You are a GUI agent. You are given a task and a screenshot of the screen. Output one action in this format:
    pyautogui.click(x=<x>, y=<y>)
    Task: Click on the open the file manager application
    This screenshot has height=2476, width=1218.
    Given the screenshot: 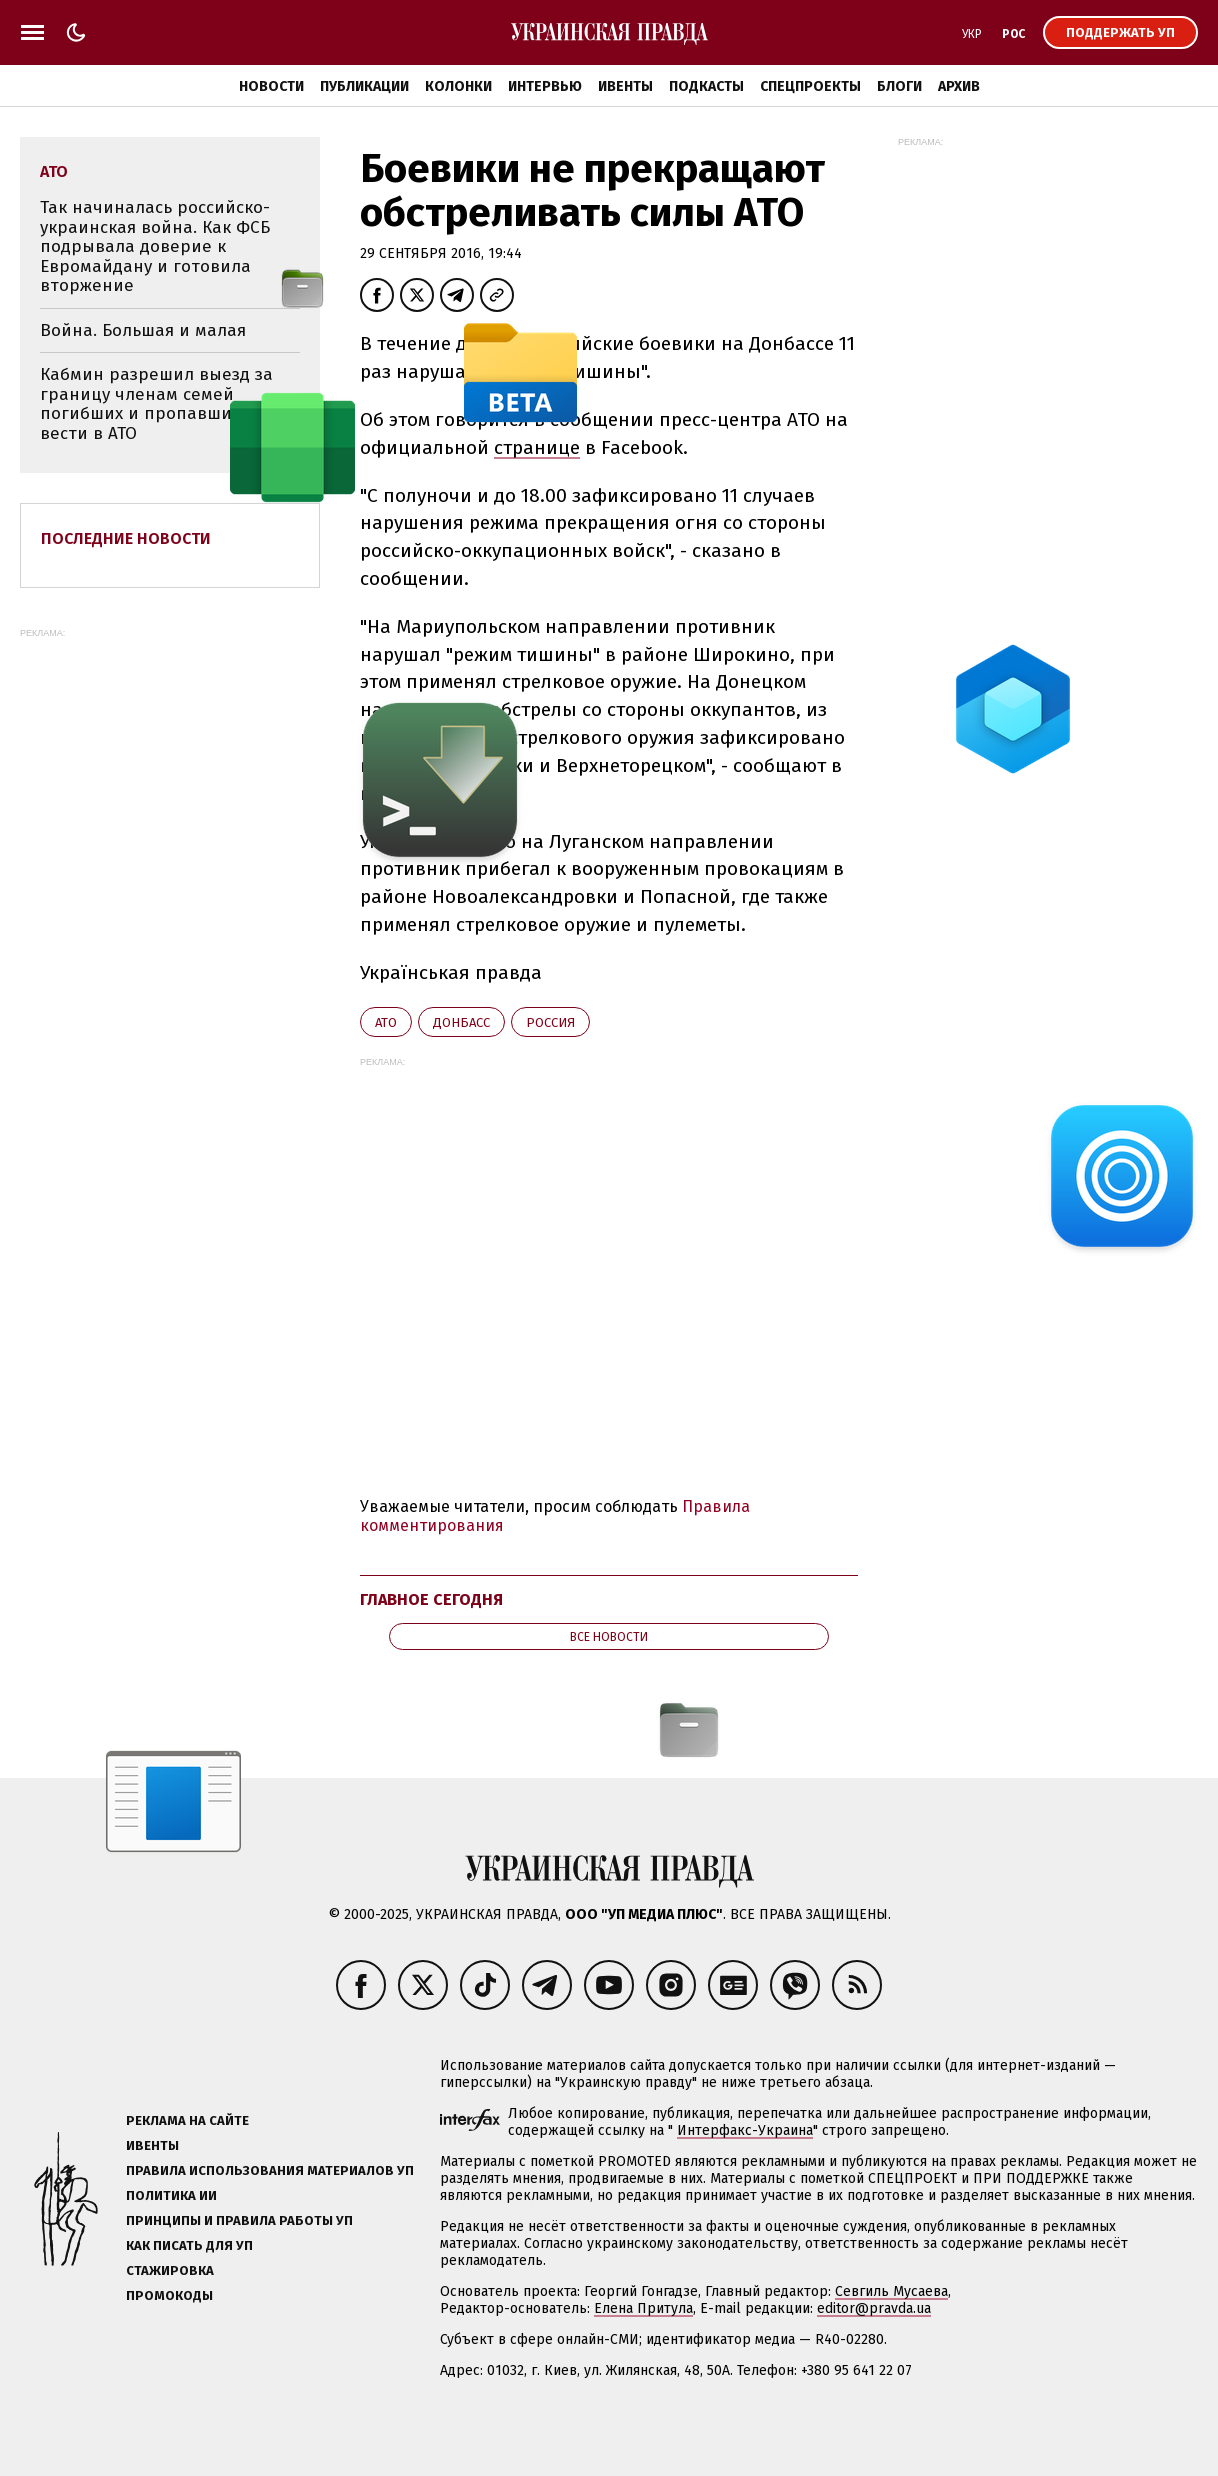 What is the action you would take?
    pyautogui.click(x=302, y=288)
    